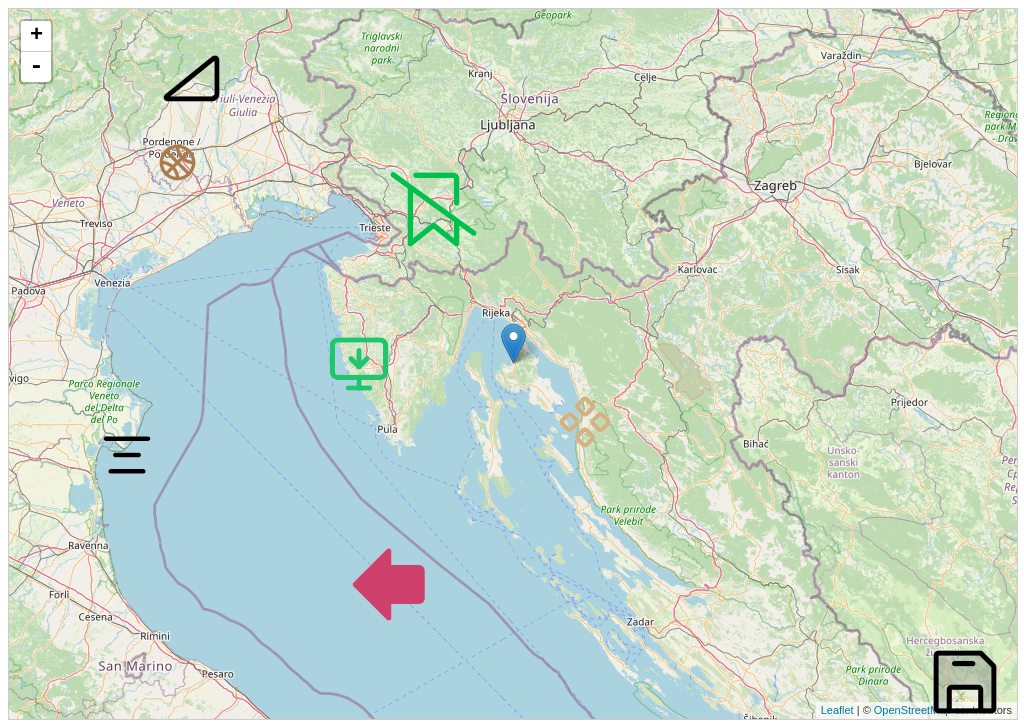  What do you see at coordinates (127, 455) in the screenshot?
I see `center align text` at bounding box center [127, 455].